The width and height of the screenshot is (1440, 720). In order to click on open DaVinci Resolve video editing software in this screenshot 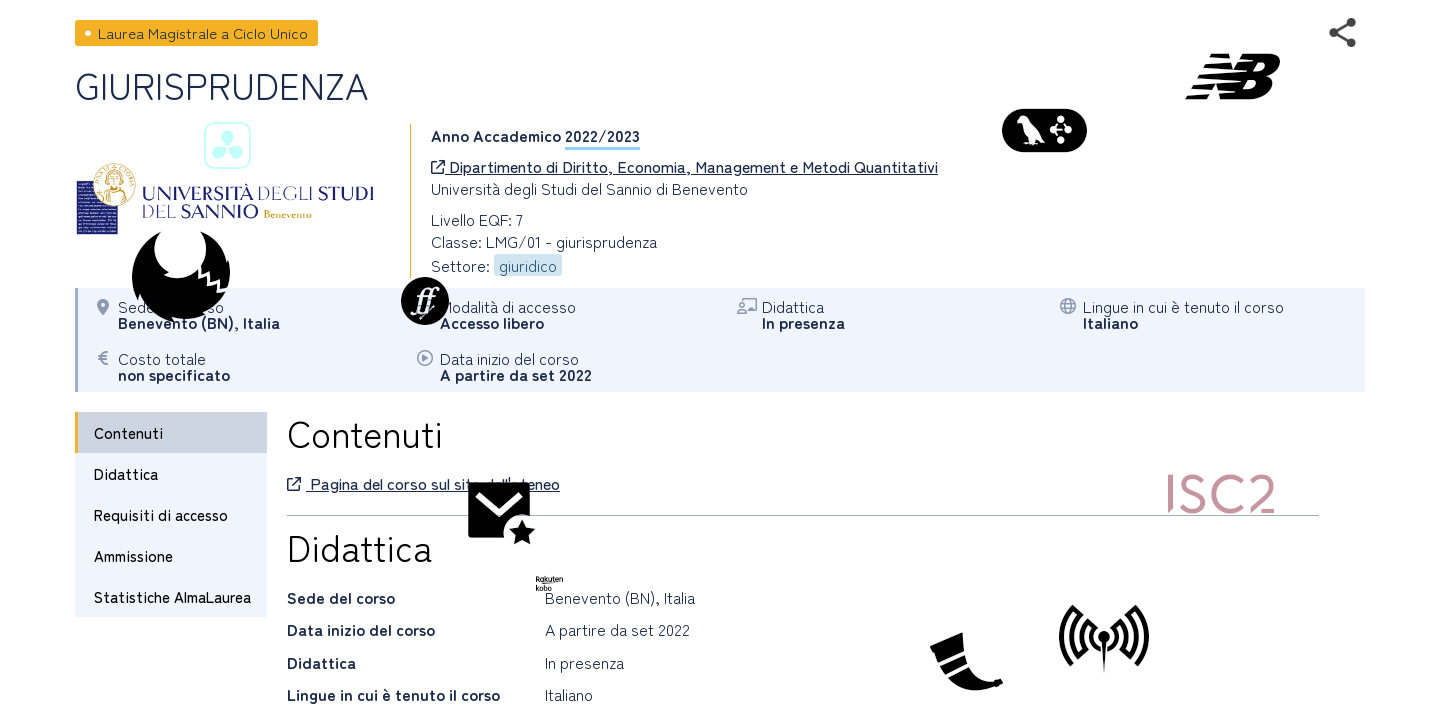, I will do `click(227, 145)`.